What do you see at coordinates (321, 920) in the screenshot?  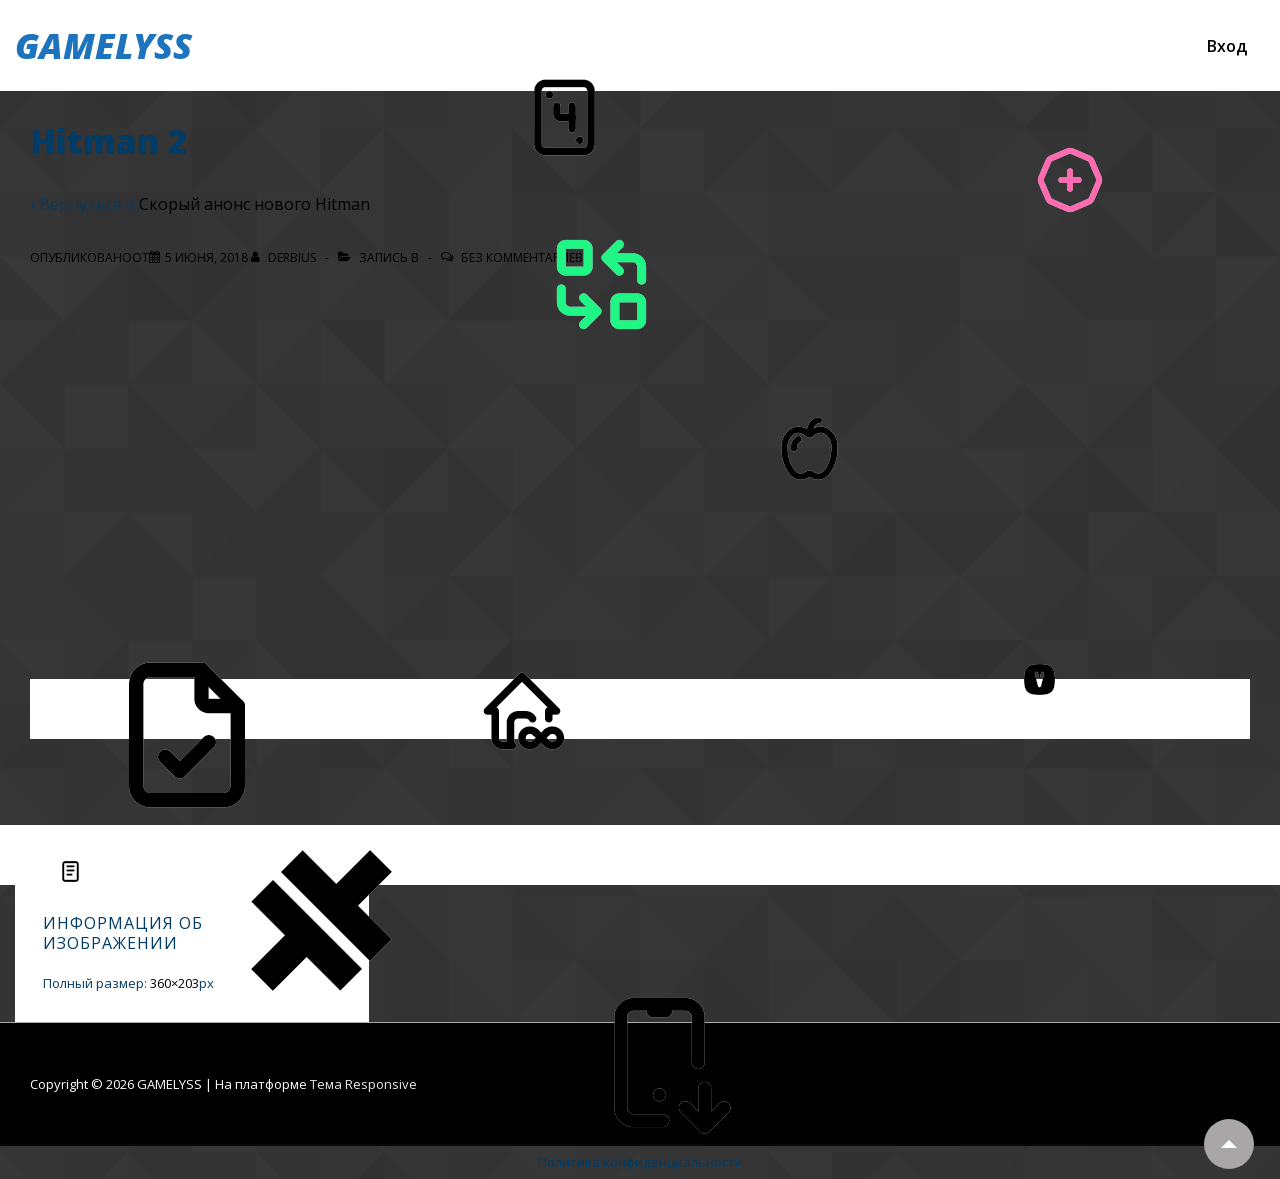 I see `capacitor framework logo` at bounding box center [321, 920].